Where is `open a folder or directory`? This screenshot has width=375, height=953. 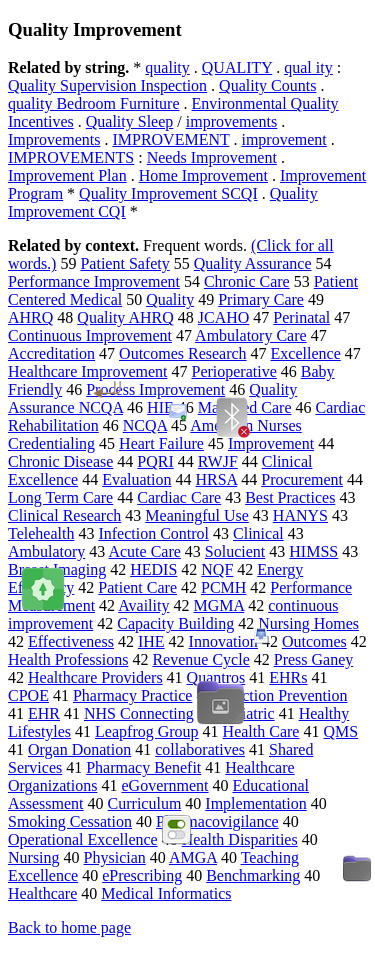 open a folder or directory is located at coordinates (357, 868).